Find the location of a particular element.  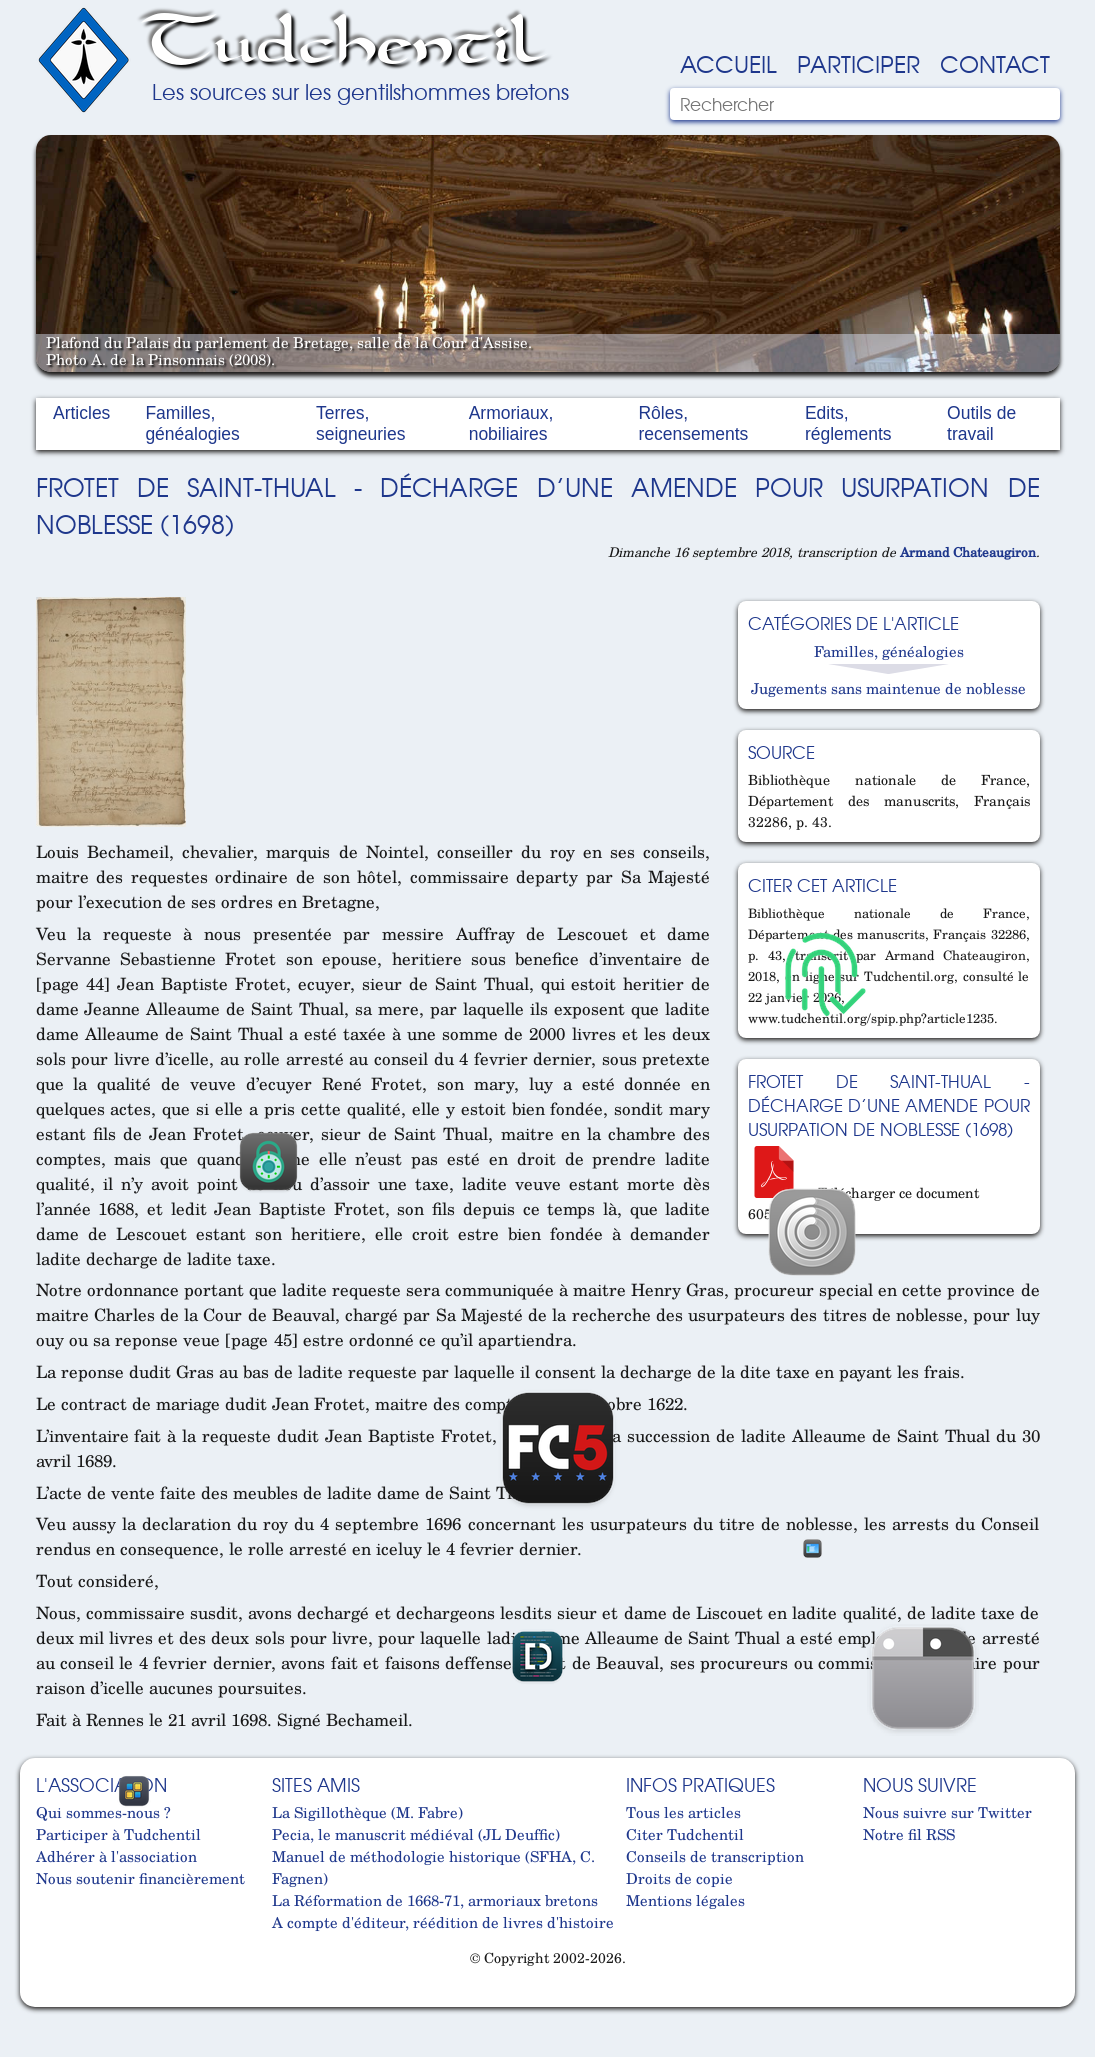

open system startup preferences is located at coordinates (812, 1548).